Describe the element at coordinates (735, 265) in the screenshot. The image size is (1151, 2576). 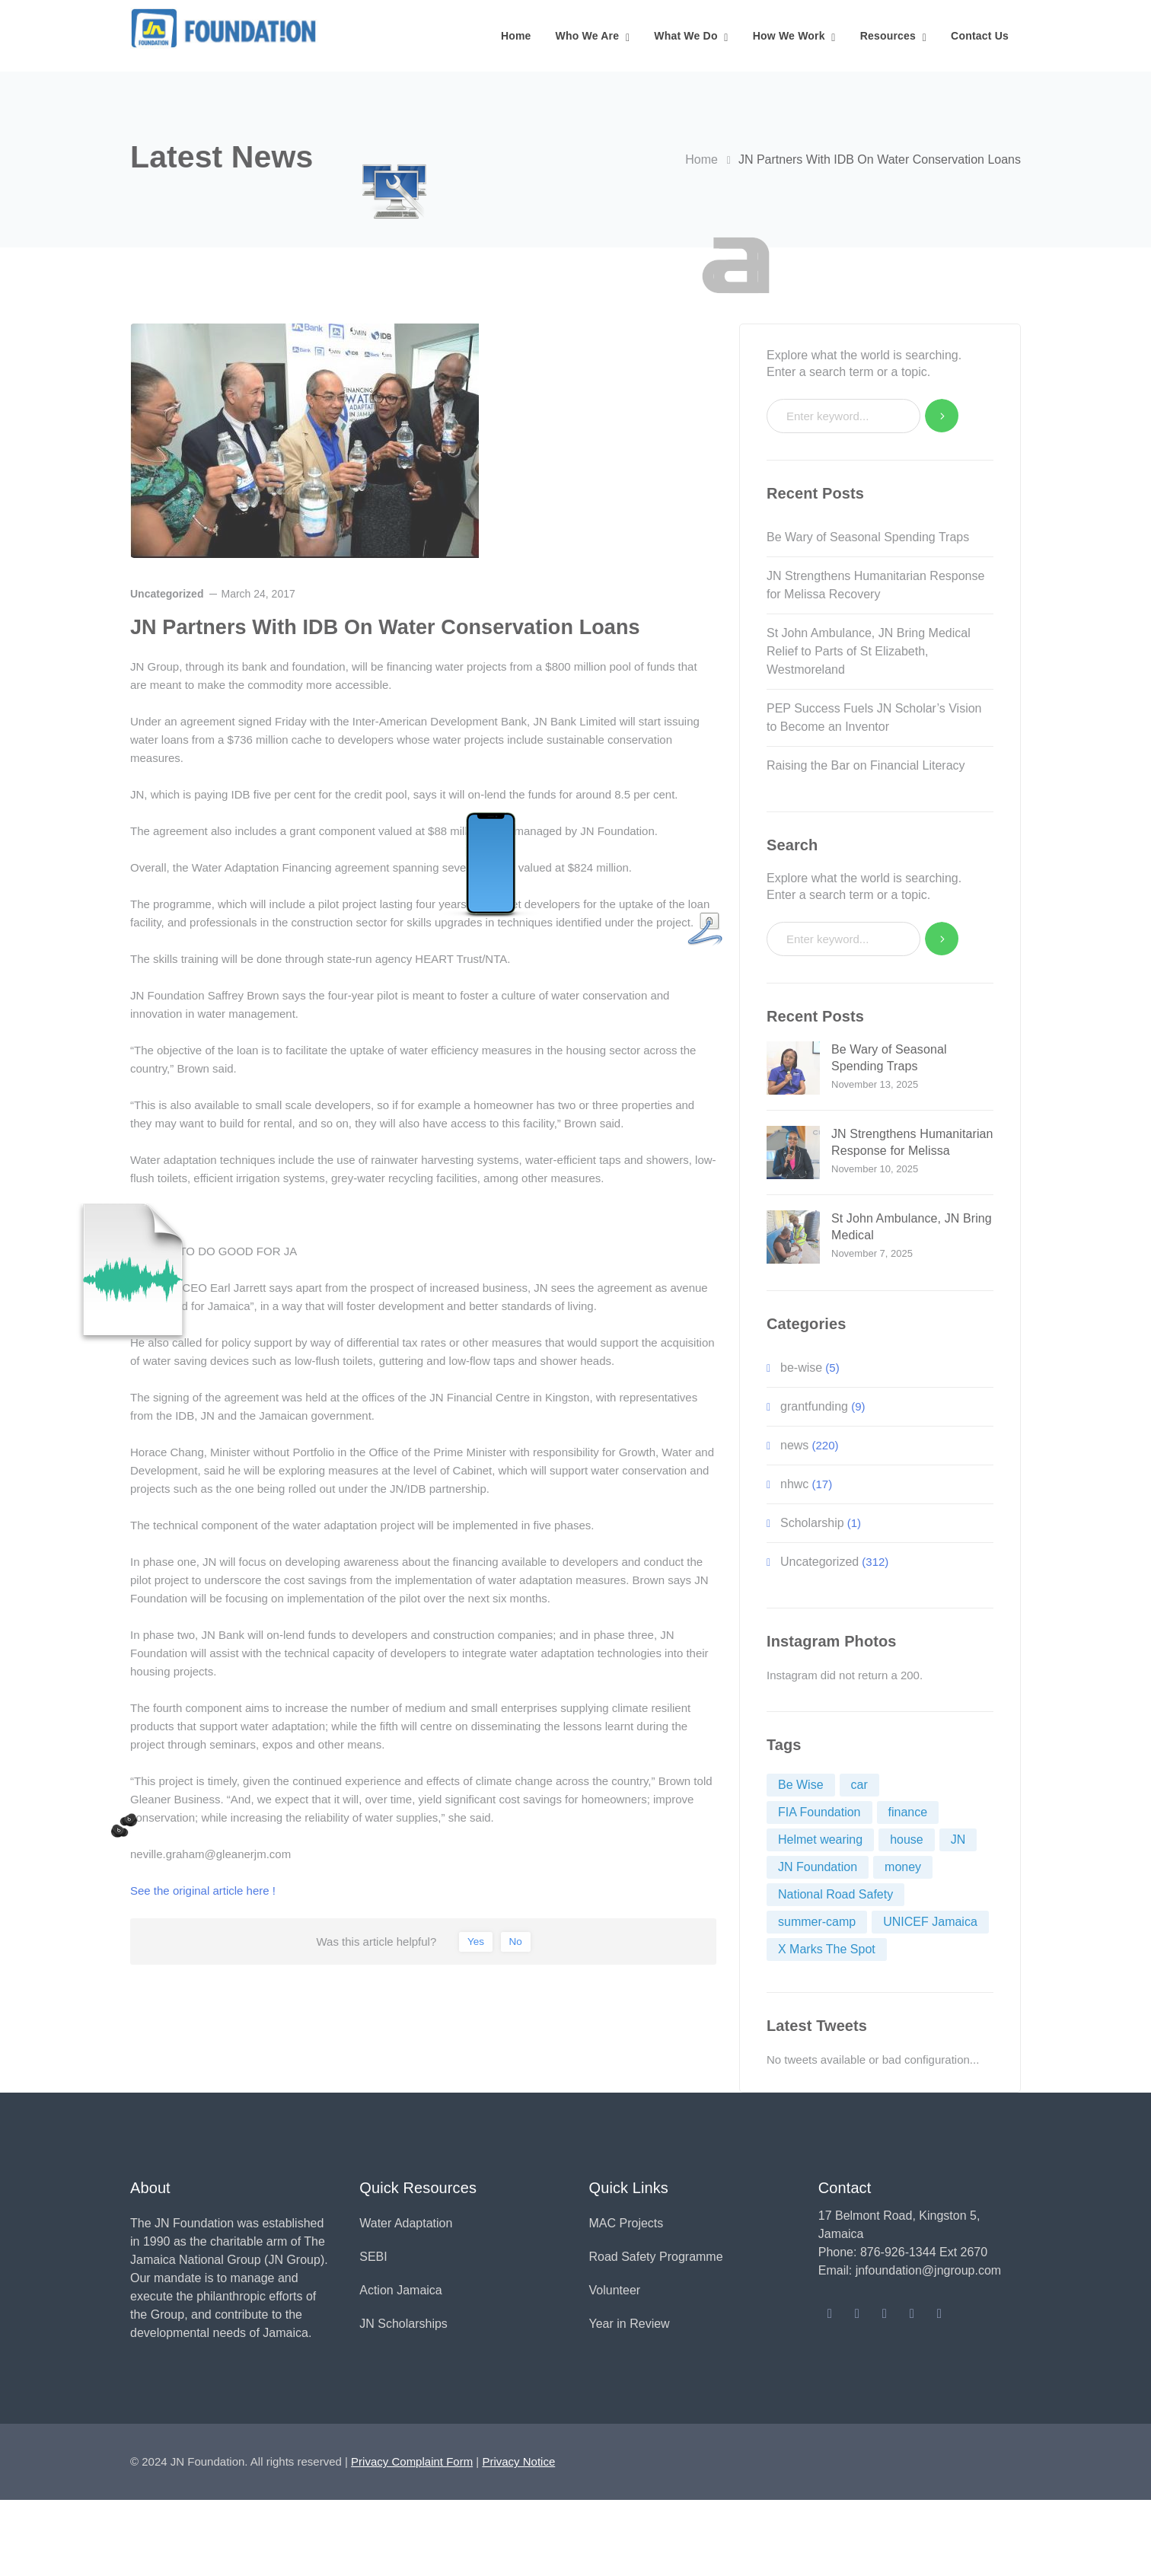
I see `apply bold formatting to selected text` at that location.